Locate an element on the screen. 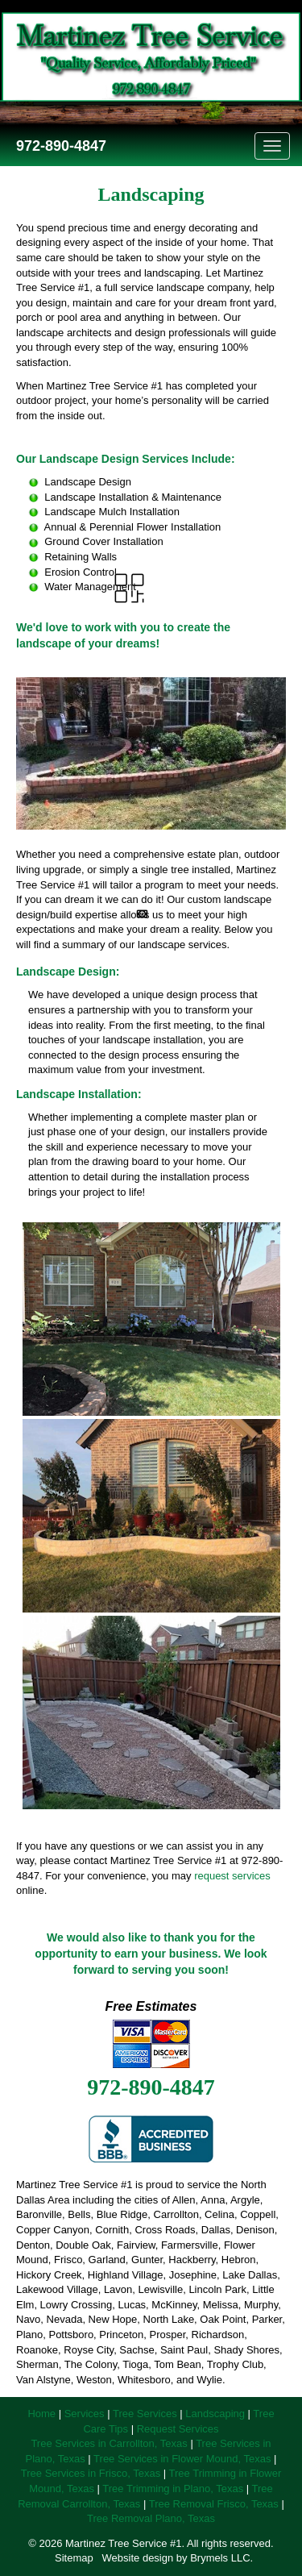  scan or generate a qr code is located at coordinates (129, 588).